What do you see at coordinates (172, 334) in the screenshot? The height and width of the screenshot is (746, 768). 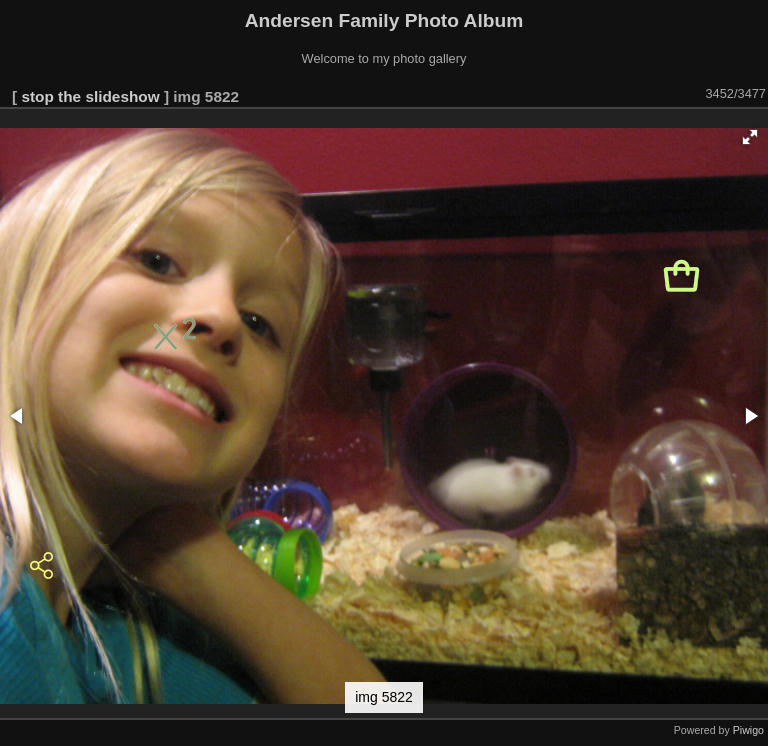 I see `apply superscript formatting to selected text` at bounding box center [172, 334].